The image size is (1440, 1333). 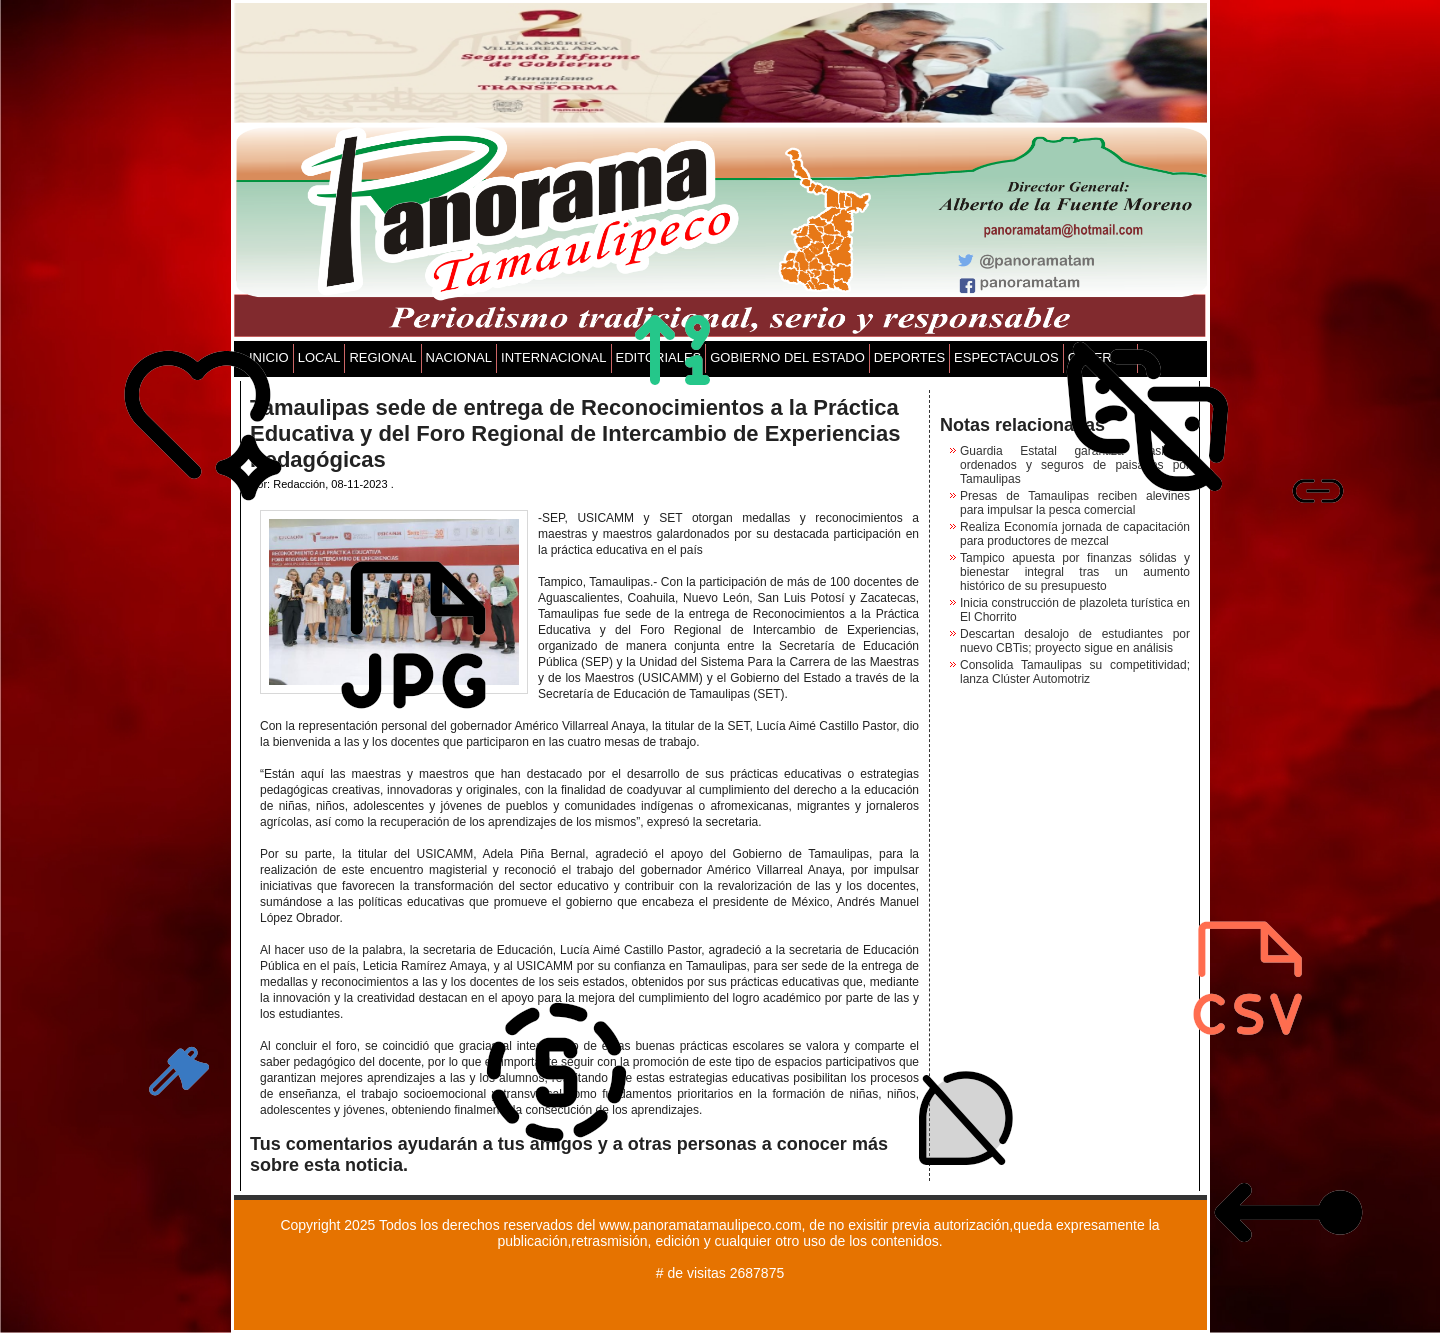 I want to click on open or view a CSV file, so click(x=1250, y=983).